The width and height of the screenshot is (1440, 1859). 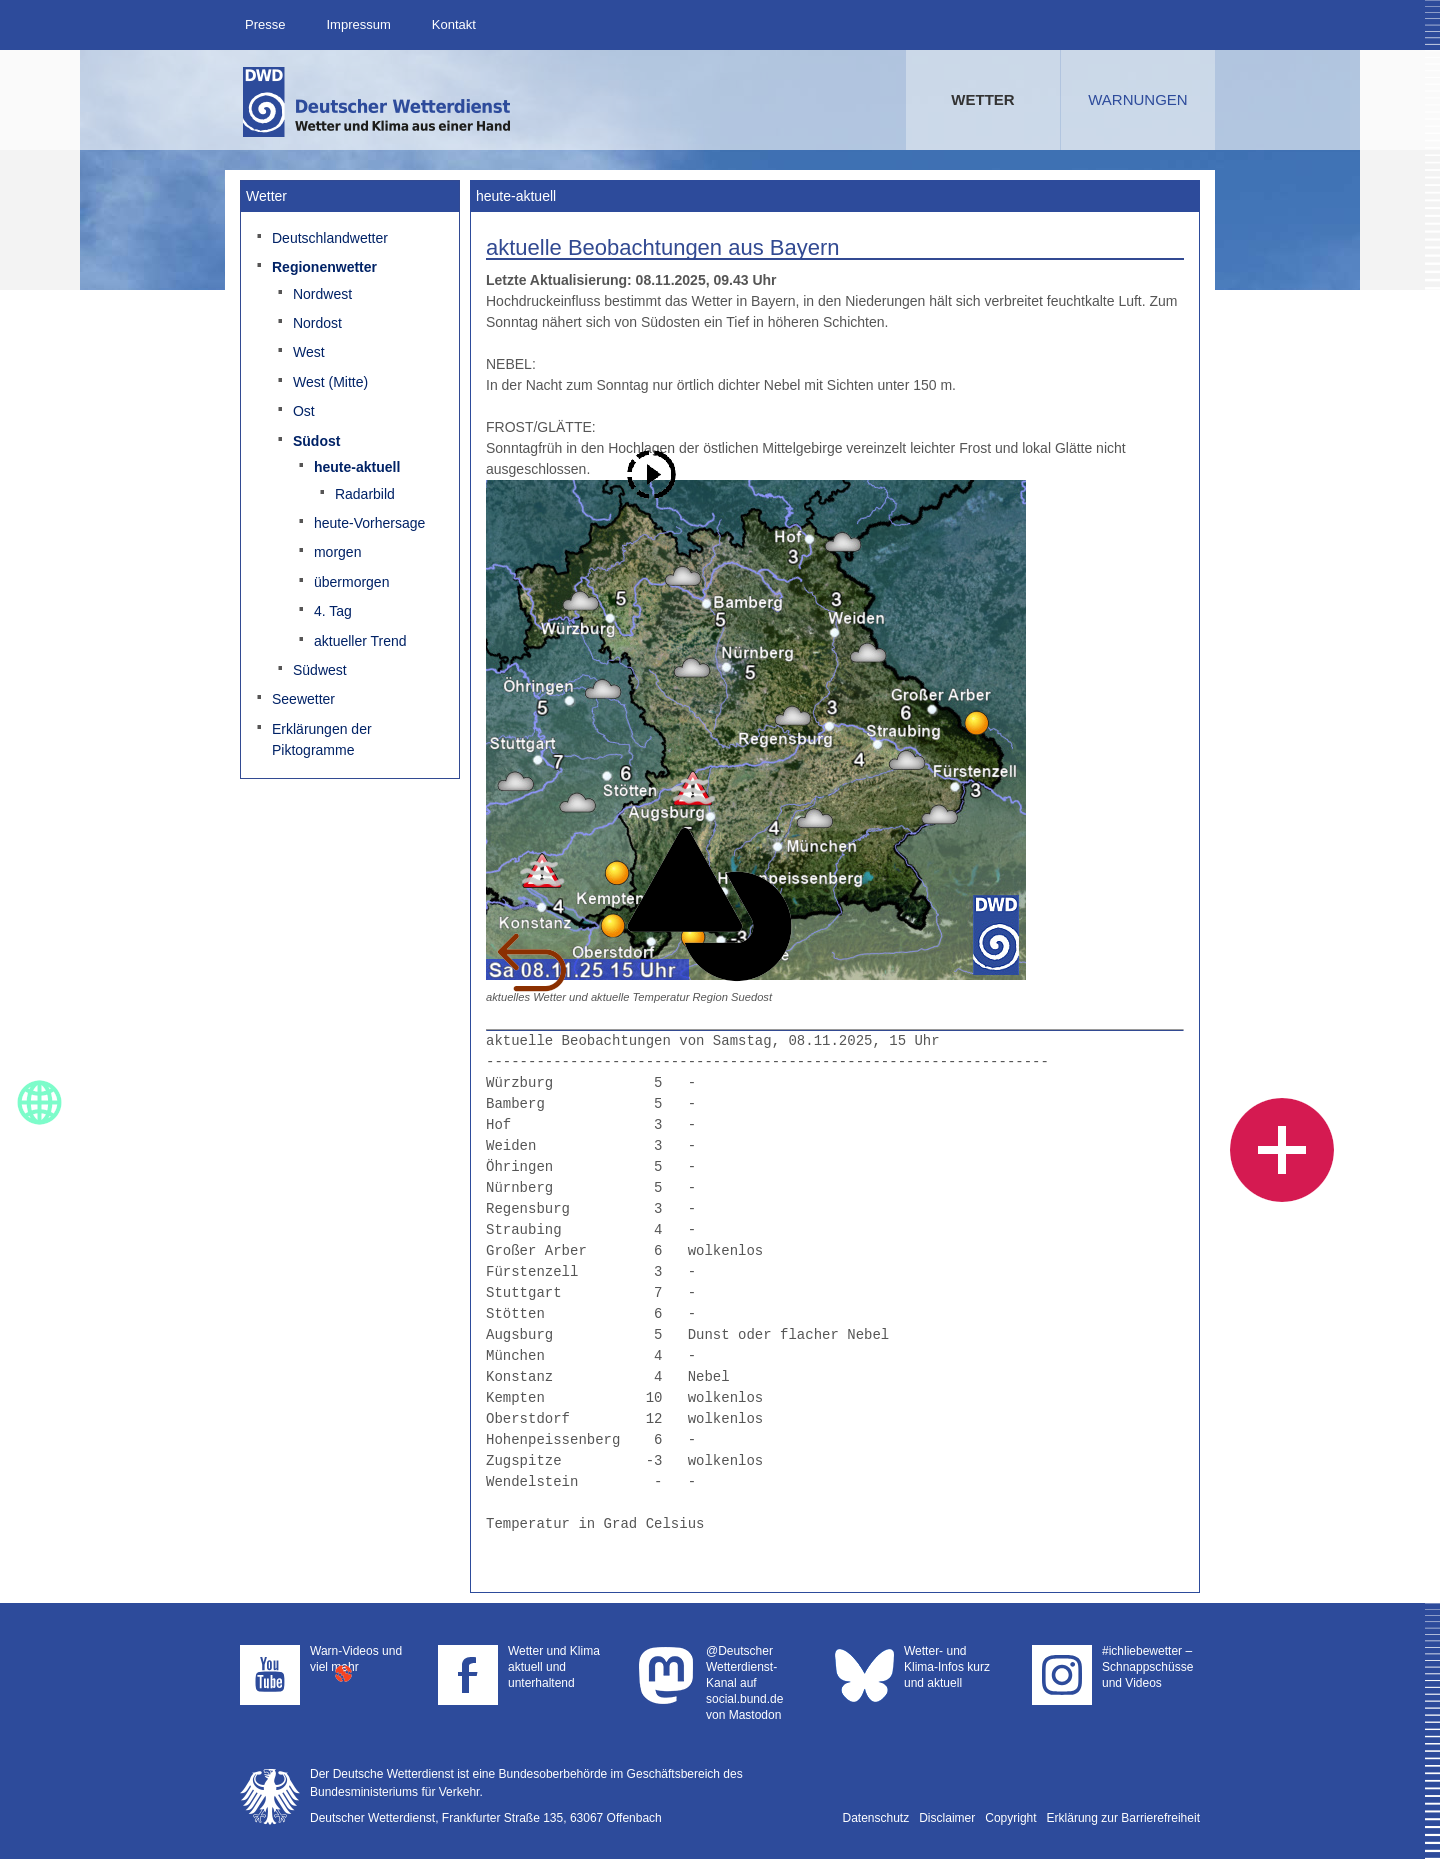 I want to click on undo last action, so click(x=532, y=965).